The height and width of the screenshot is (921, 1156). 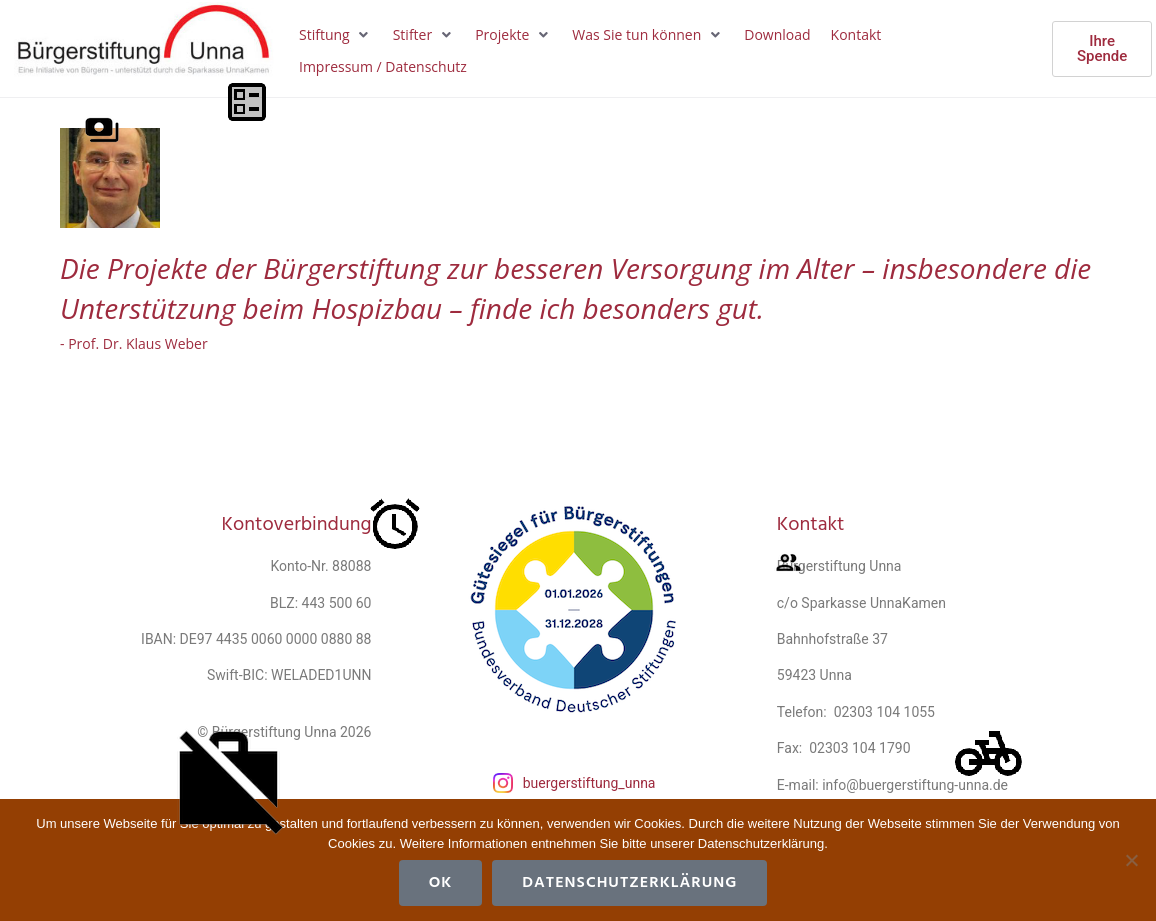 I want to click on view or manage alarms, so click(x=395, y=524).